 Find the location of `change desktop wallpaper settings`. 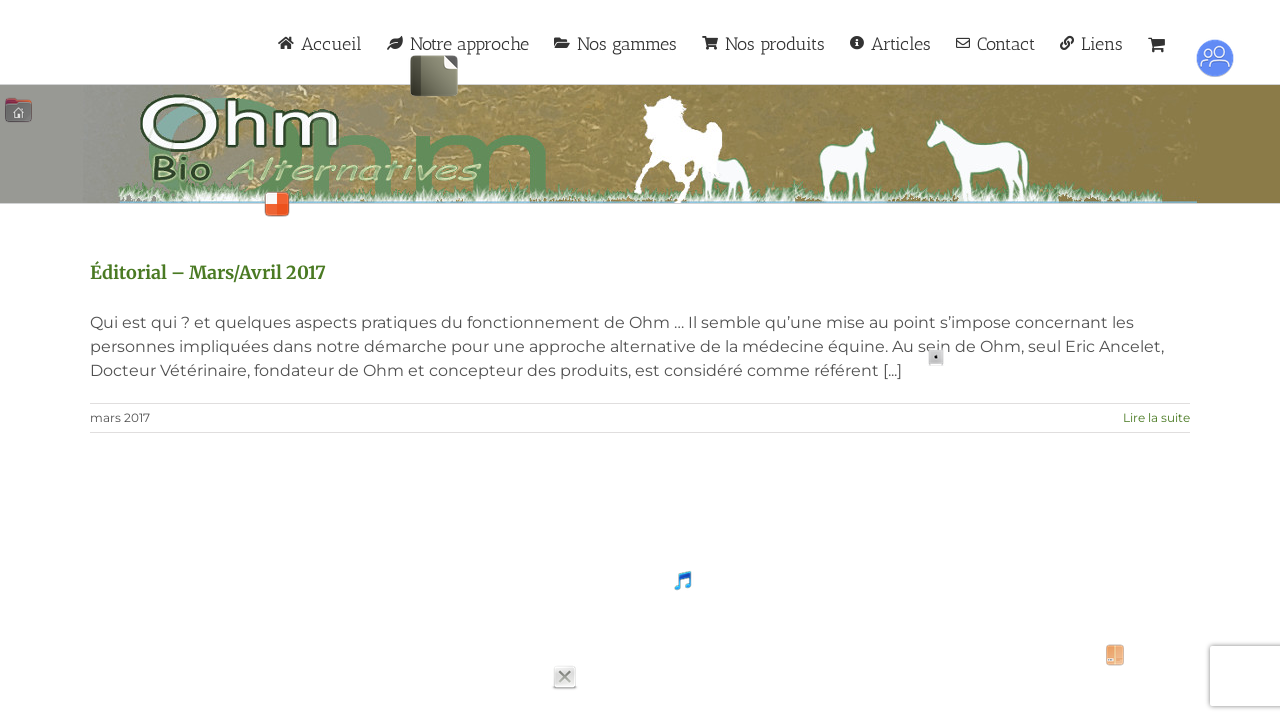

change desktop wallpaper settings is located at coordinates (434, 74).